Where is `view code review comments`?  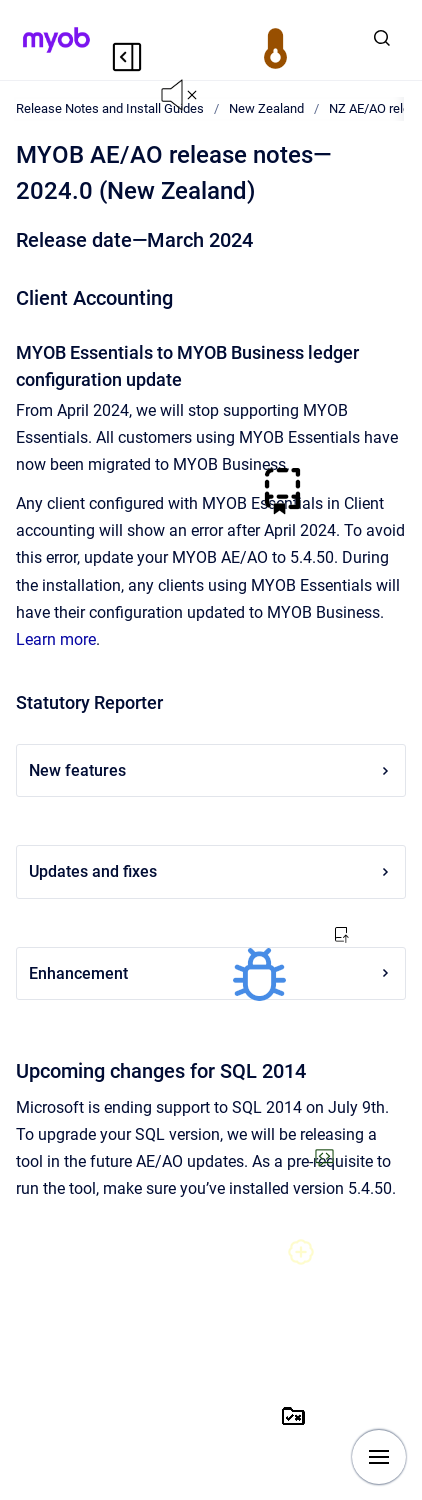 view code review comments is located at coordinates (324, 1157).